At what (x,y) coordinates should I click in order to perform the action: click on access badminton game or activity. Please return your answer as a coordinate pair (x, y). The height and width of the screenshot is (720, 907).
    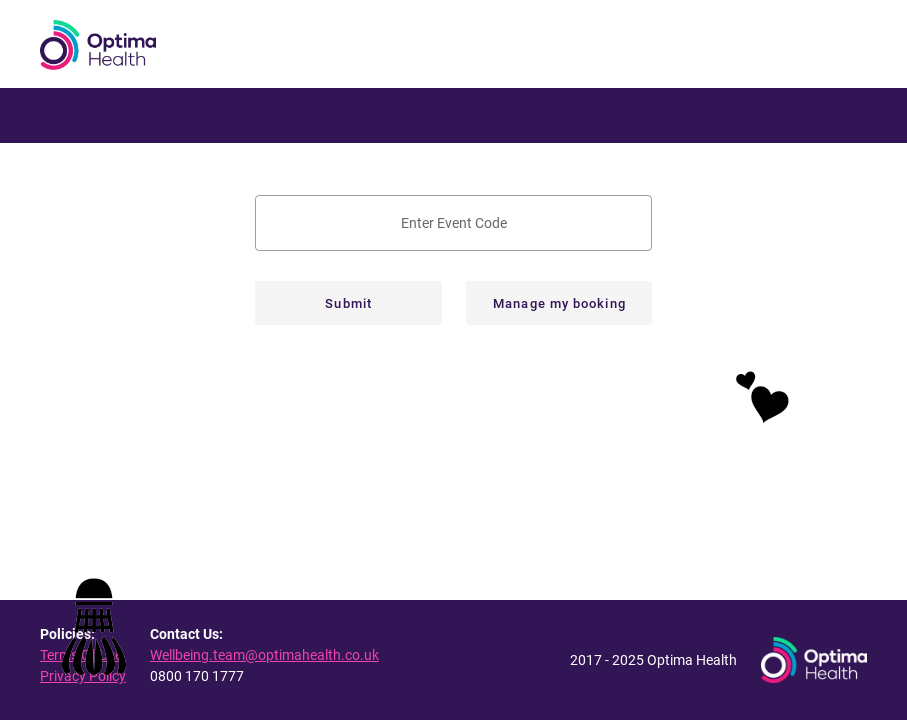
    Looking at the image, I should click on (94, 627).